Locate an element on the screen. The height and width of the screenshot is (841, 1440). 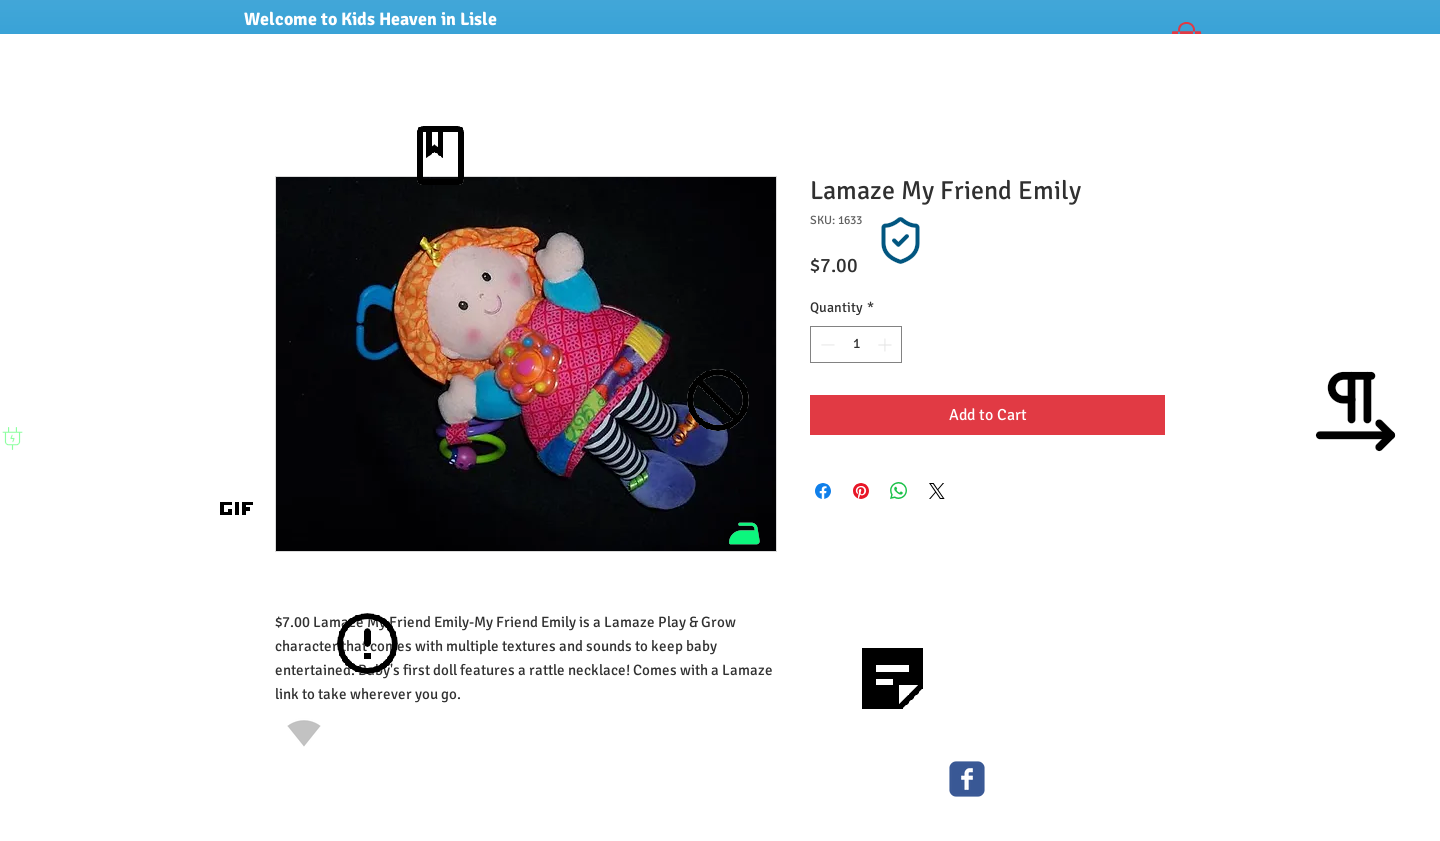
move paragraph to the right is located at coordinates (1355, 411).